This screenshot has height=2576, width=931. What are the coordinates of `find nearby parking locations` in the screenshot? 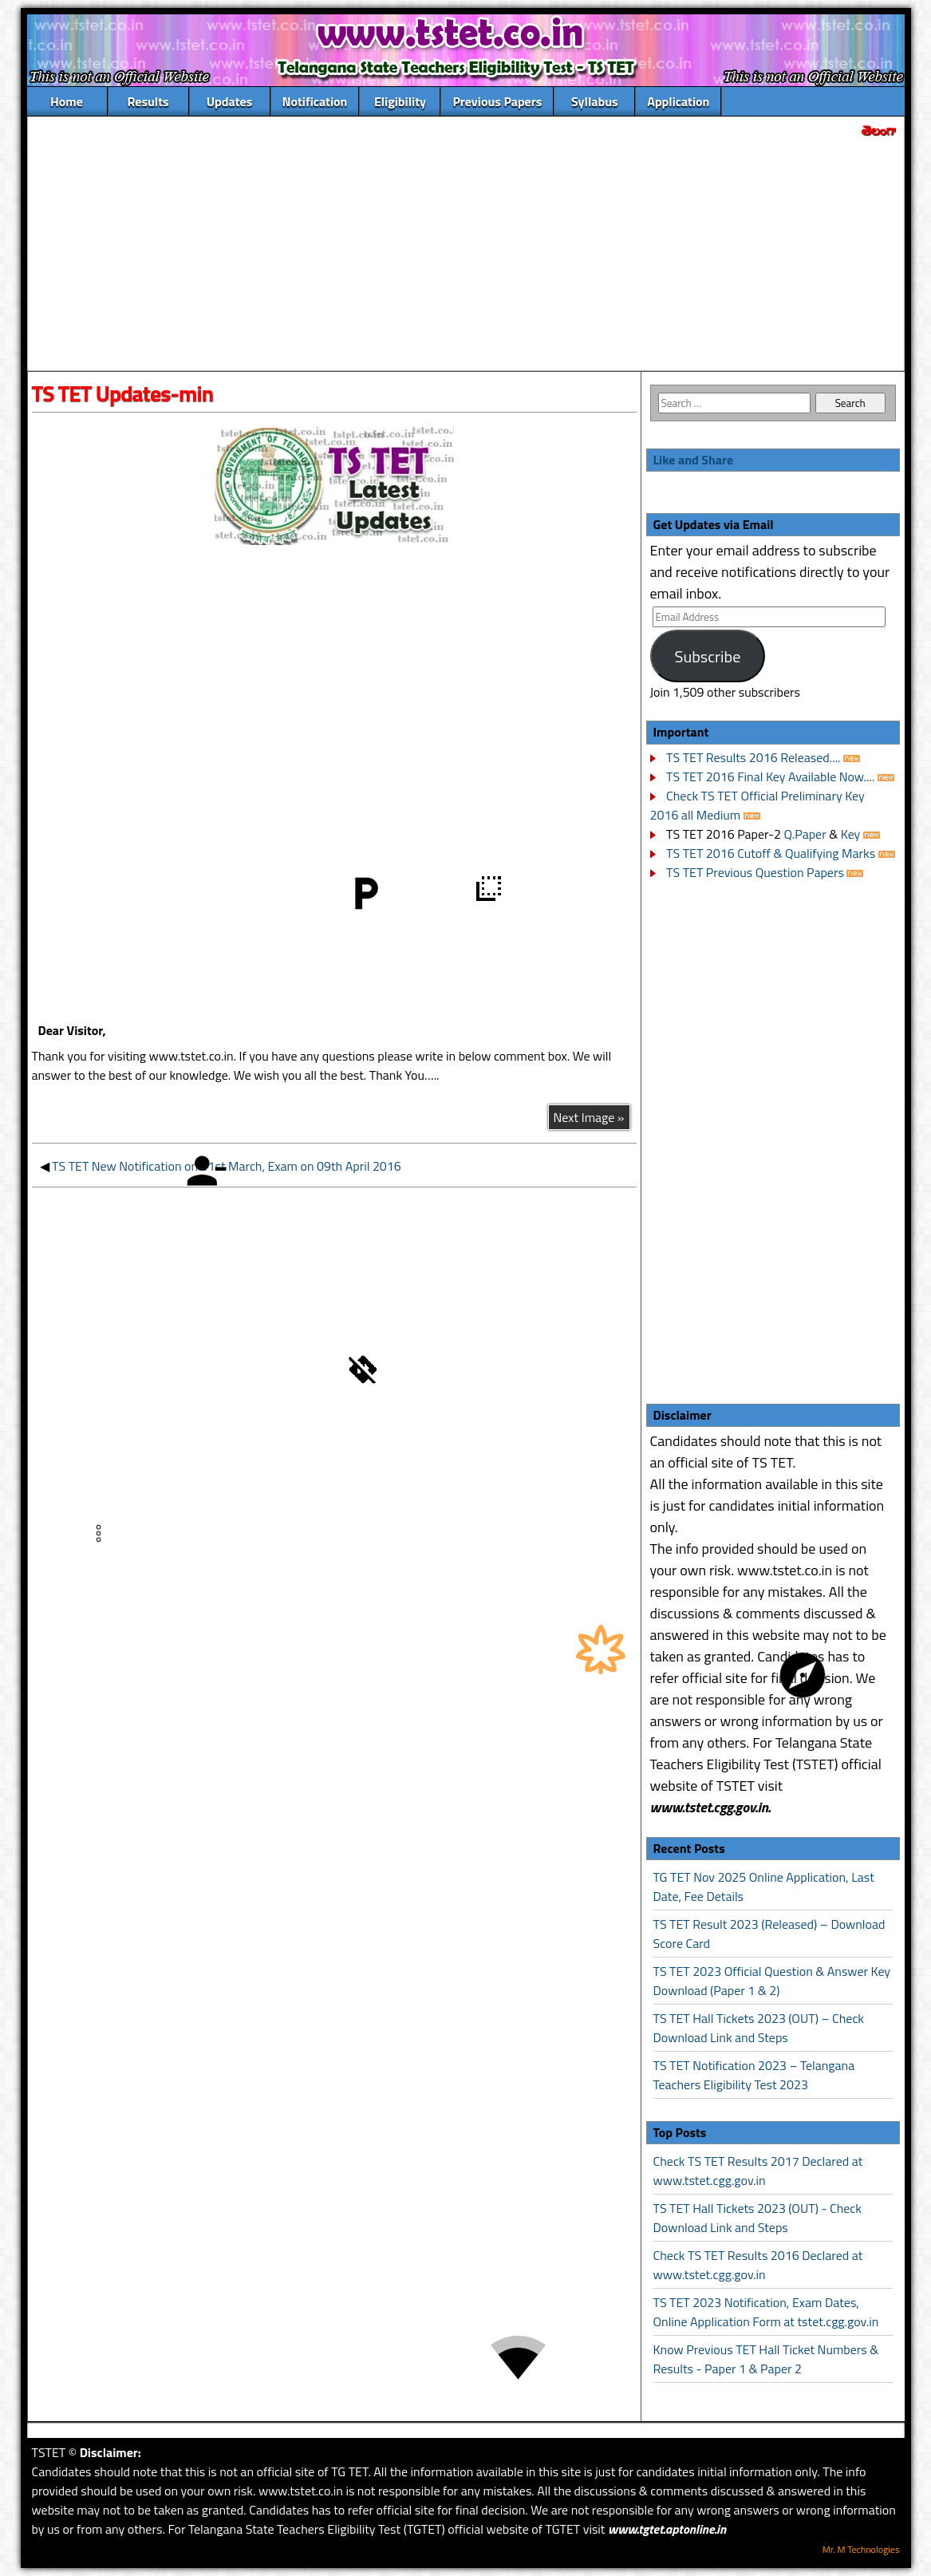 It's located at (365, 893).